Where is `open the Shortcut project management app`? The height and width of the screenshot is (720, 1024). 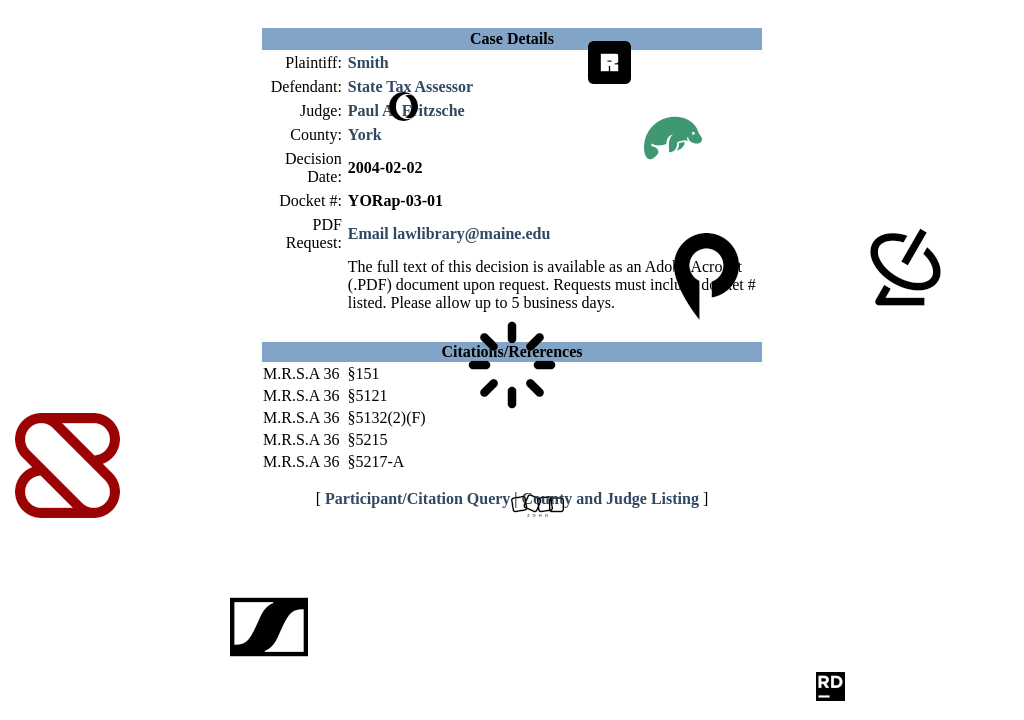 open the Shortcut project management app is located at coordinates (67, 465).